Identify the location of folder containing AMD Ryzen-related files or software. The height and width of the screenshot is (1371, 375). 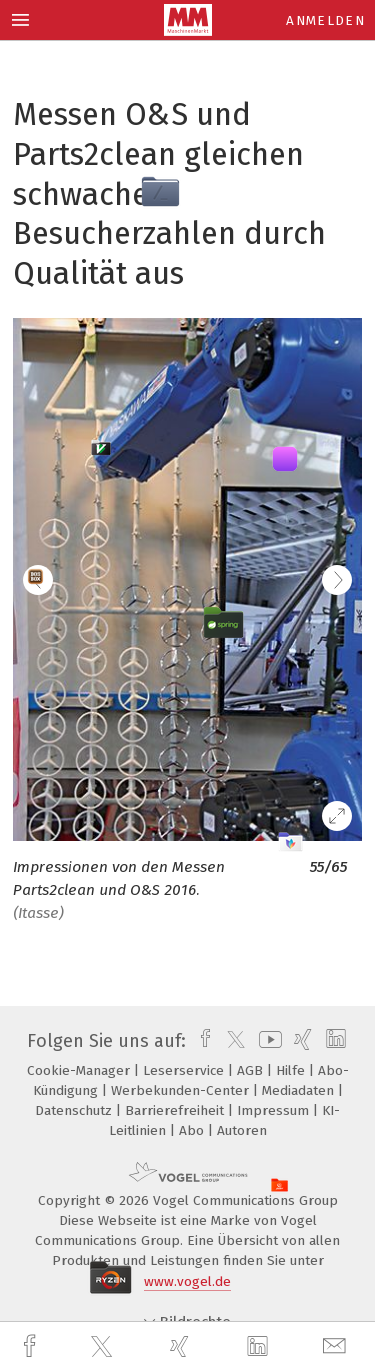
(110, 1278).